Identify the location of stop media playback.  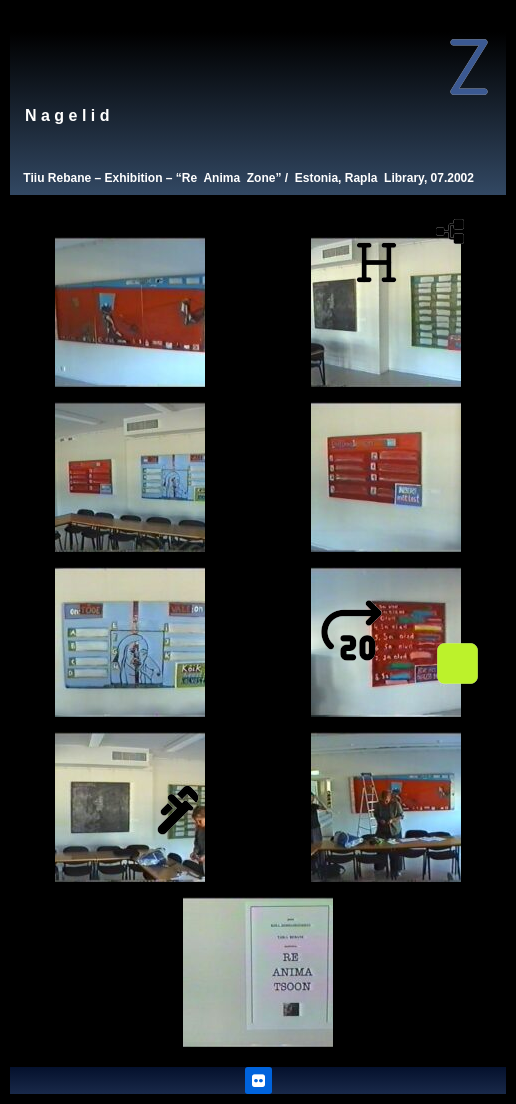
(457, 663).